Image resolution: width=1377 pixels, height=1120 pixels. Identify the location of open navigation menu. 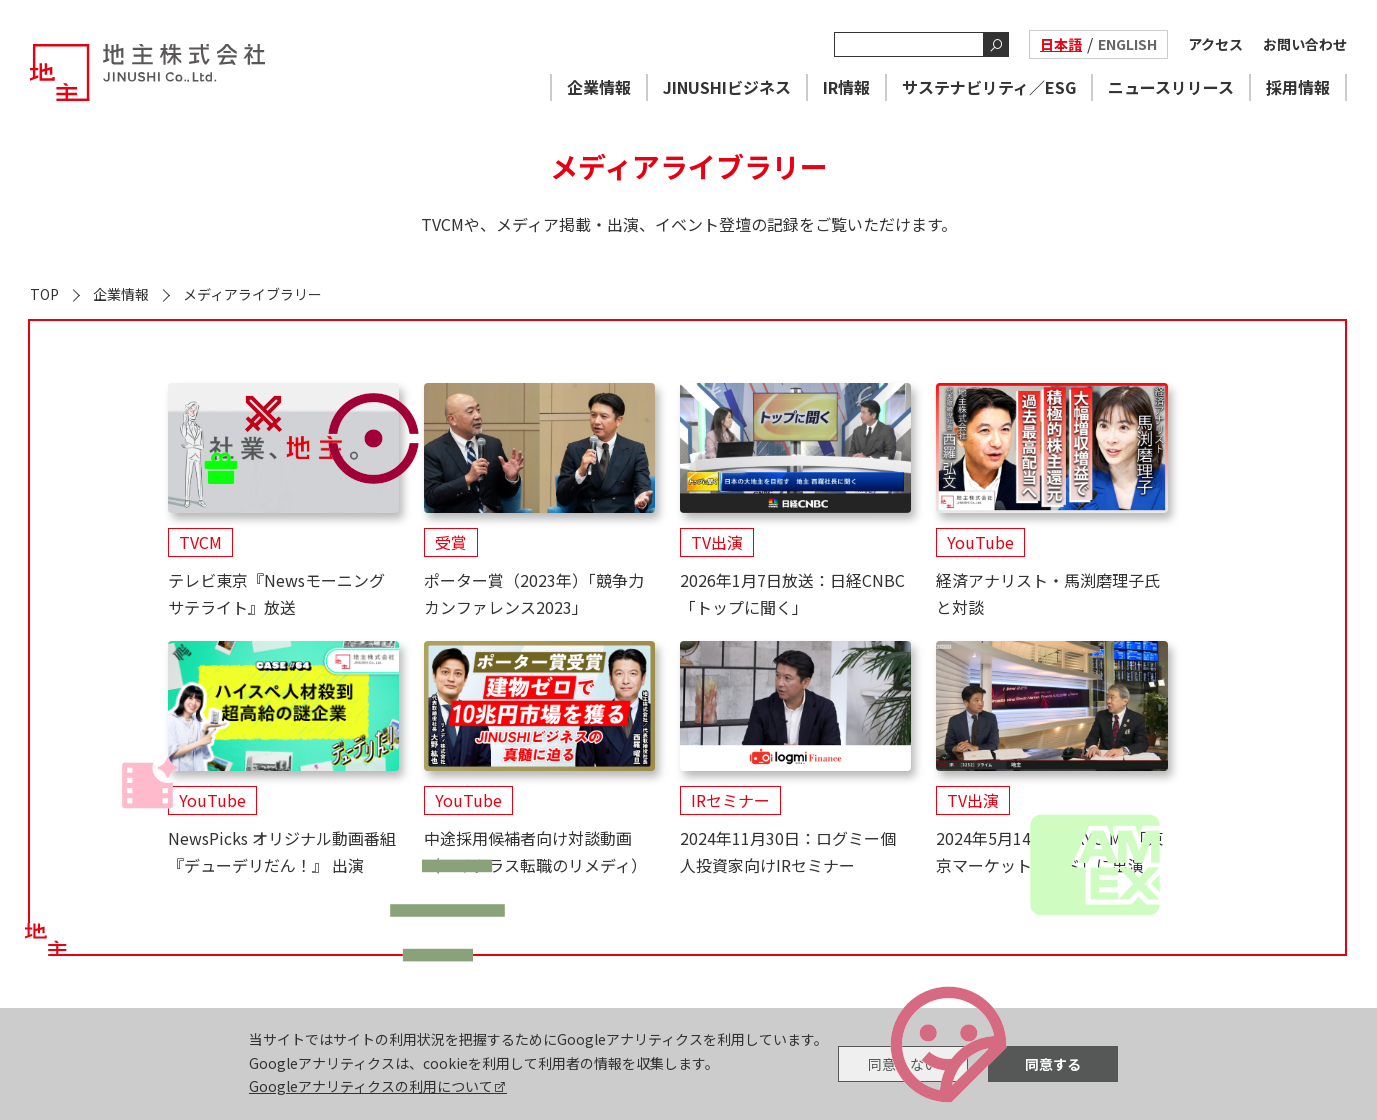
(447, 910).